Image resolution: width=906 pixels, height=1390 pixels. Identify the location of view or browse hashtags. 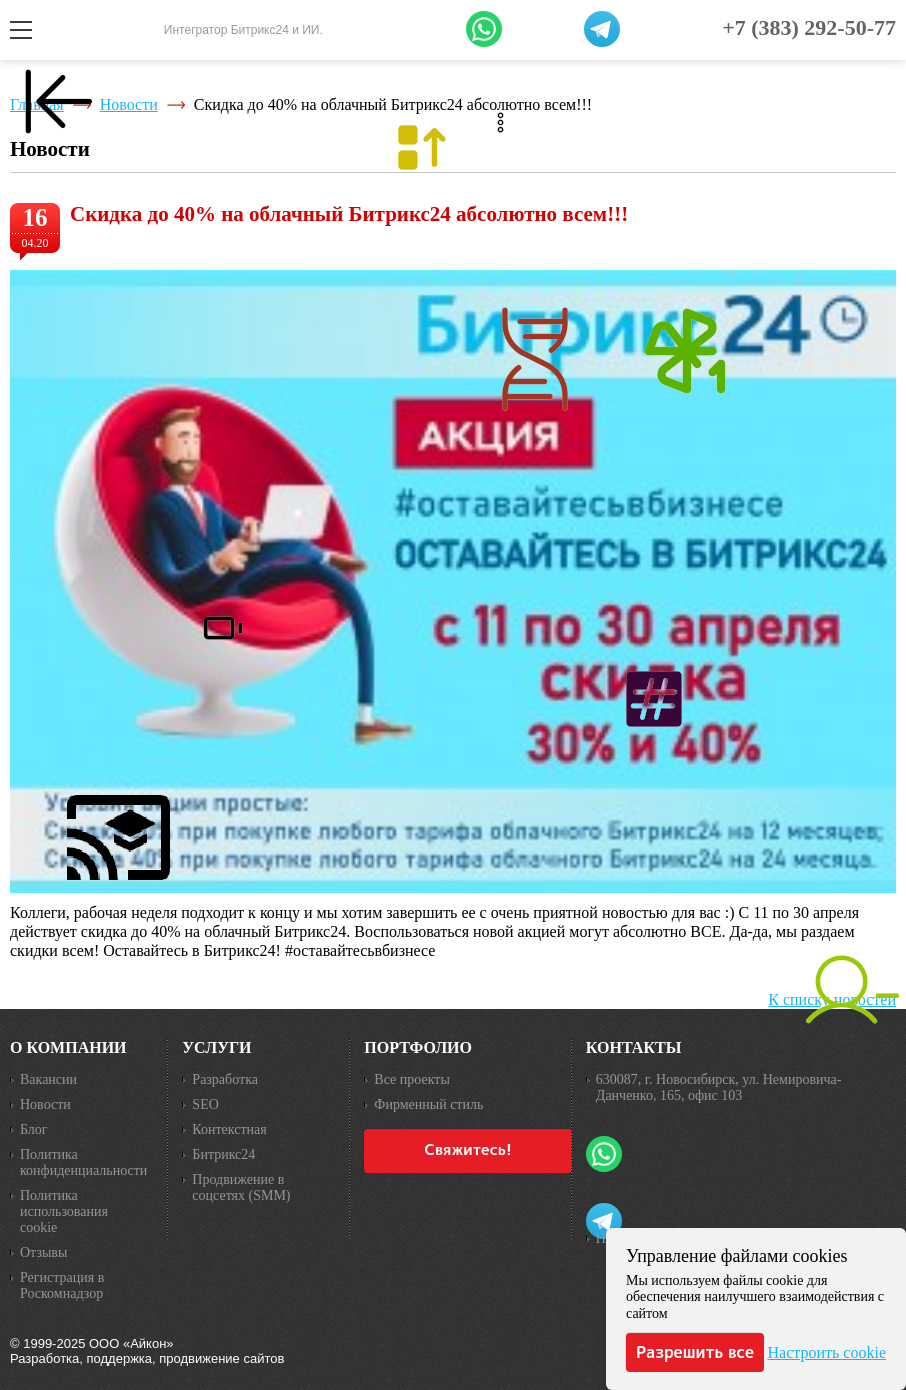
(654, 699).